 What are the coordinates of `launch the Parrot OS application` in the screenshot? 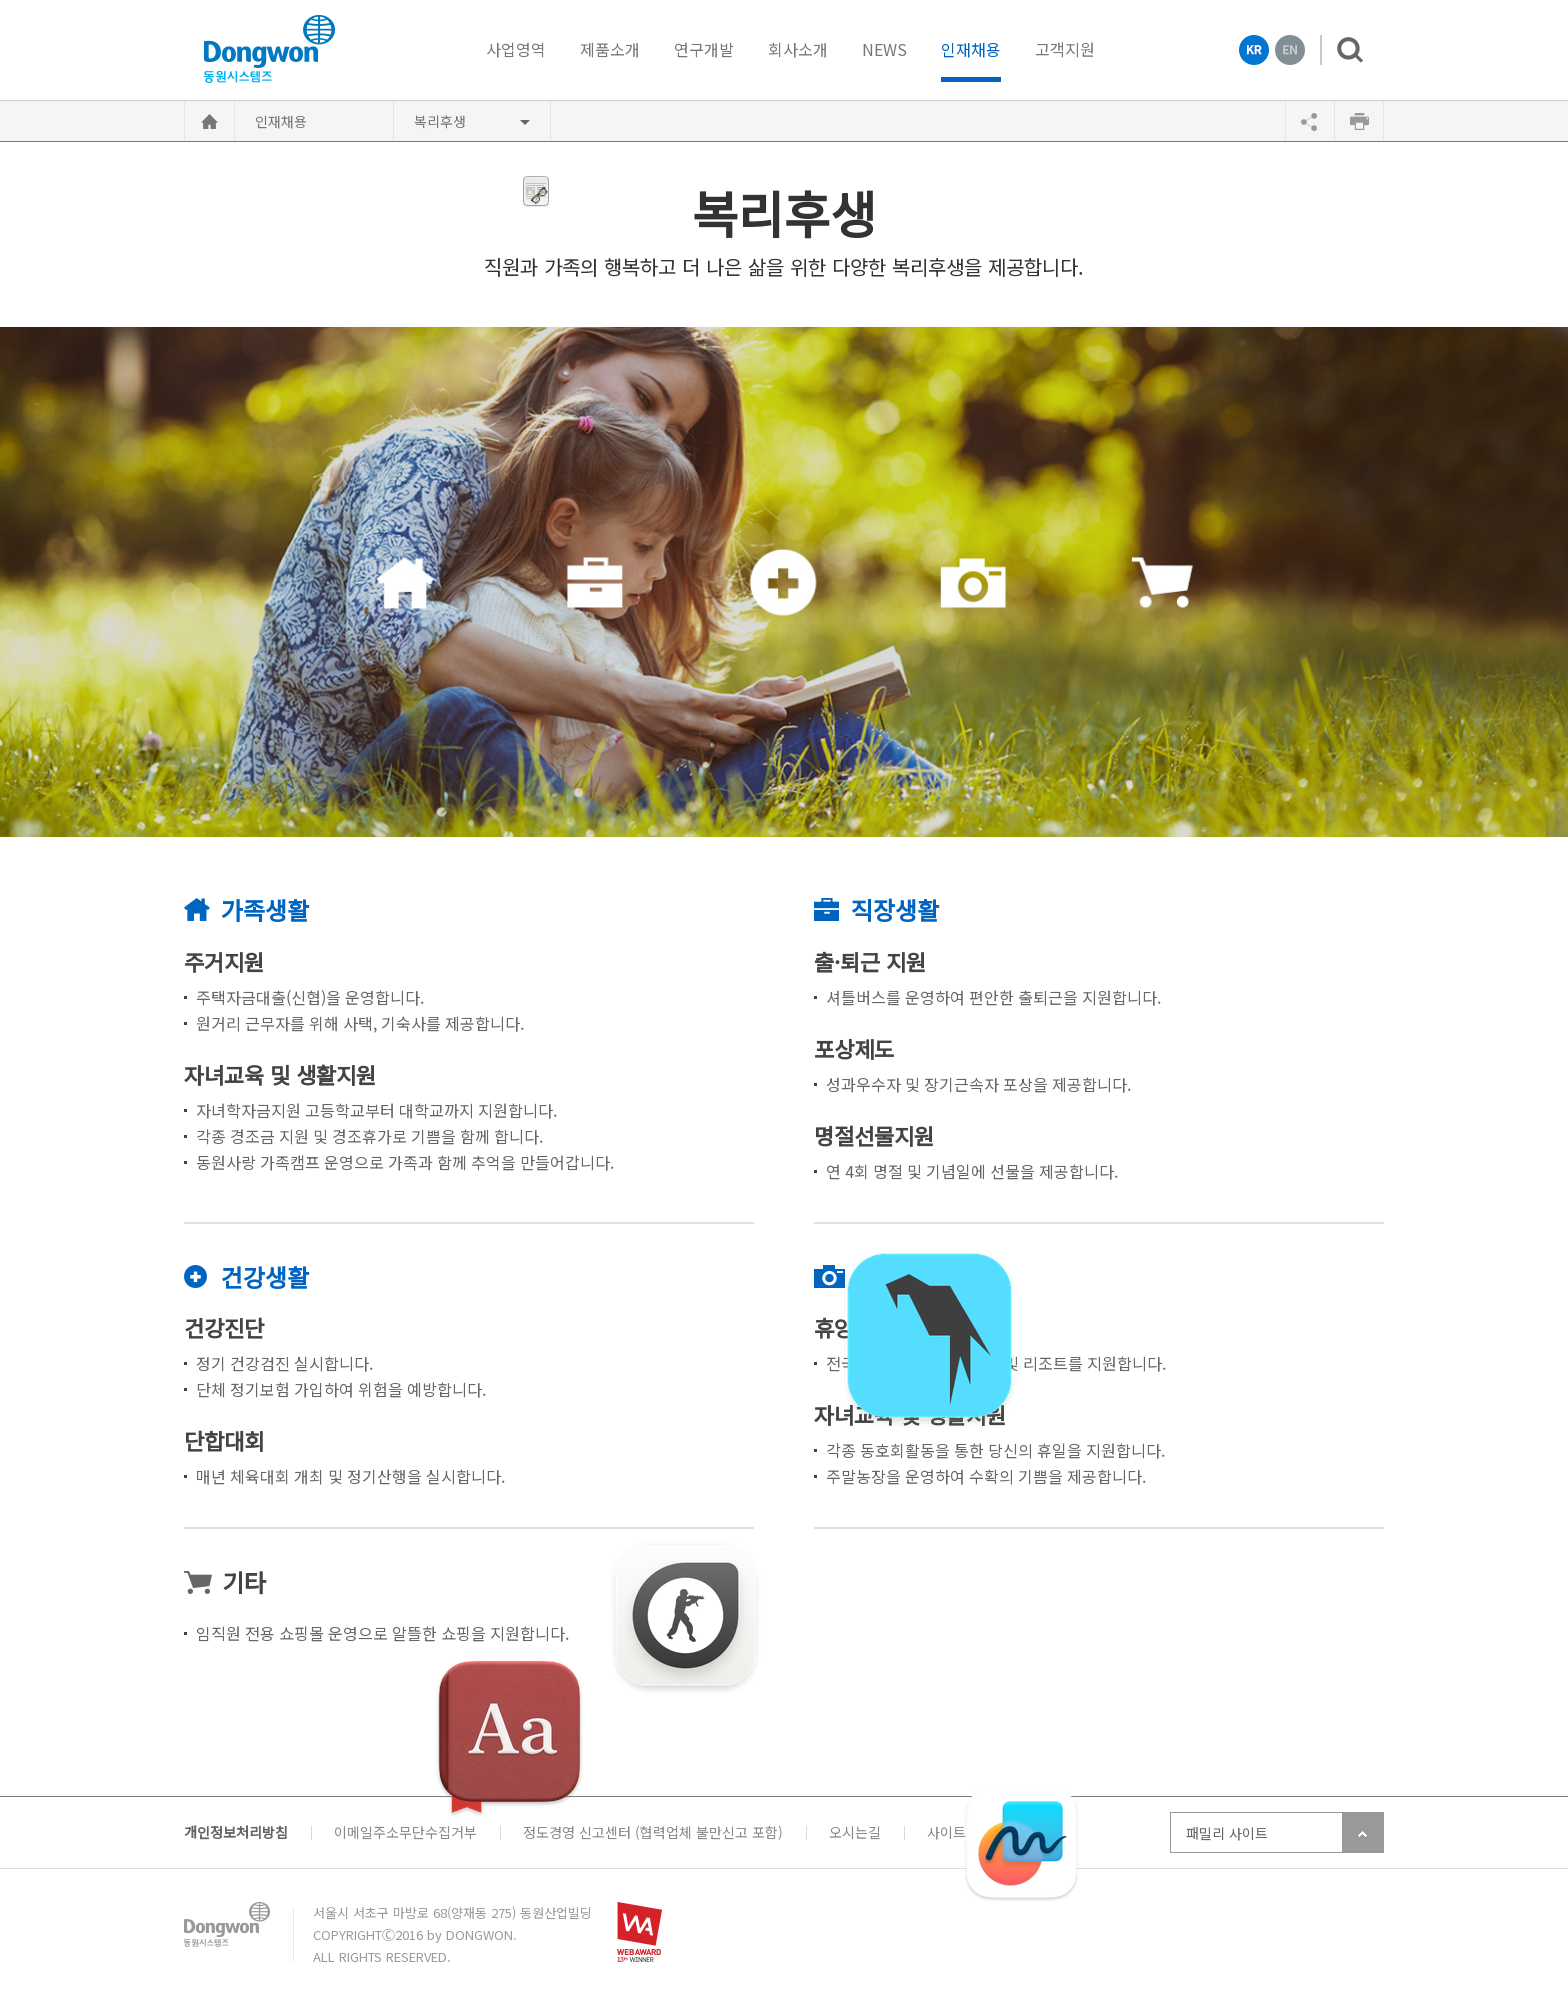 It's located at (929, 1335).